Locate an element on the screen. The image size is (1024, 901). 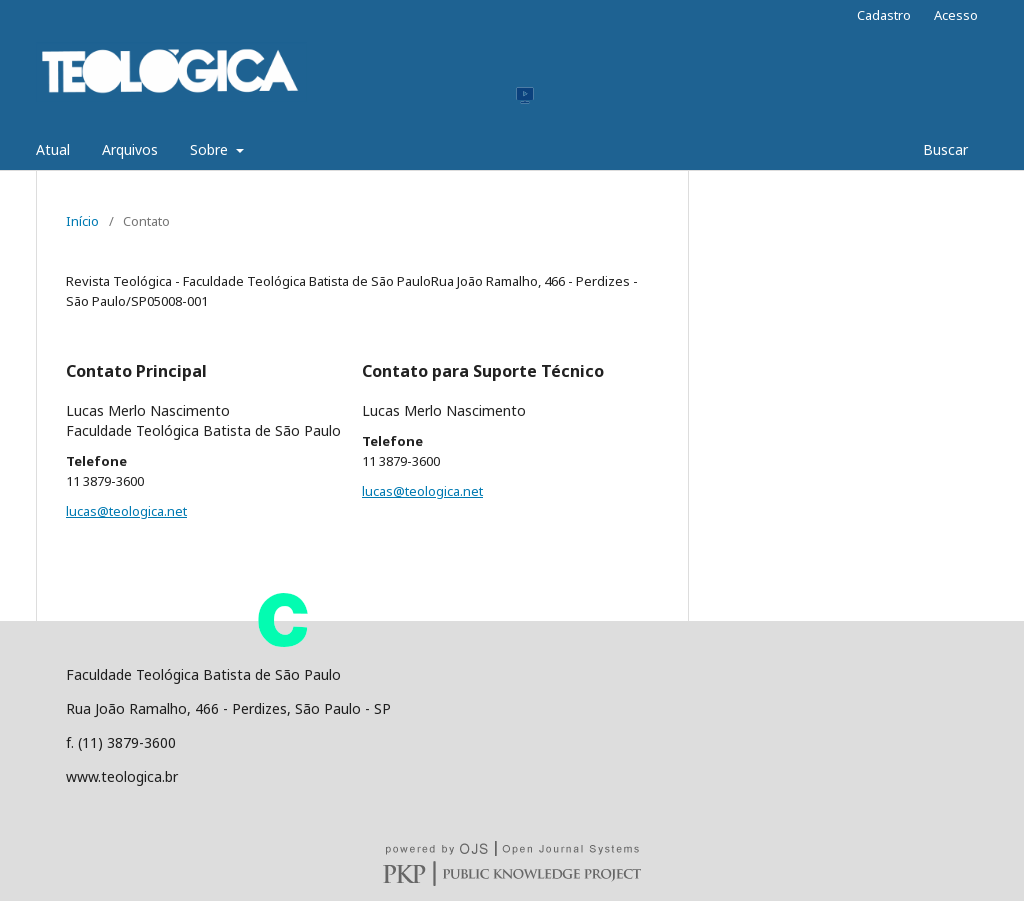
start a presentation slideshow is located at coordinates (525, 95).